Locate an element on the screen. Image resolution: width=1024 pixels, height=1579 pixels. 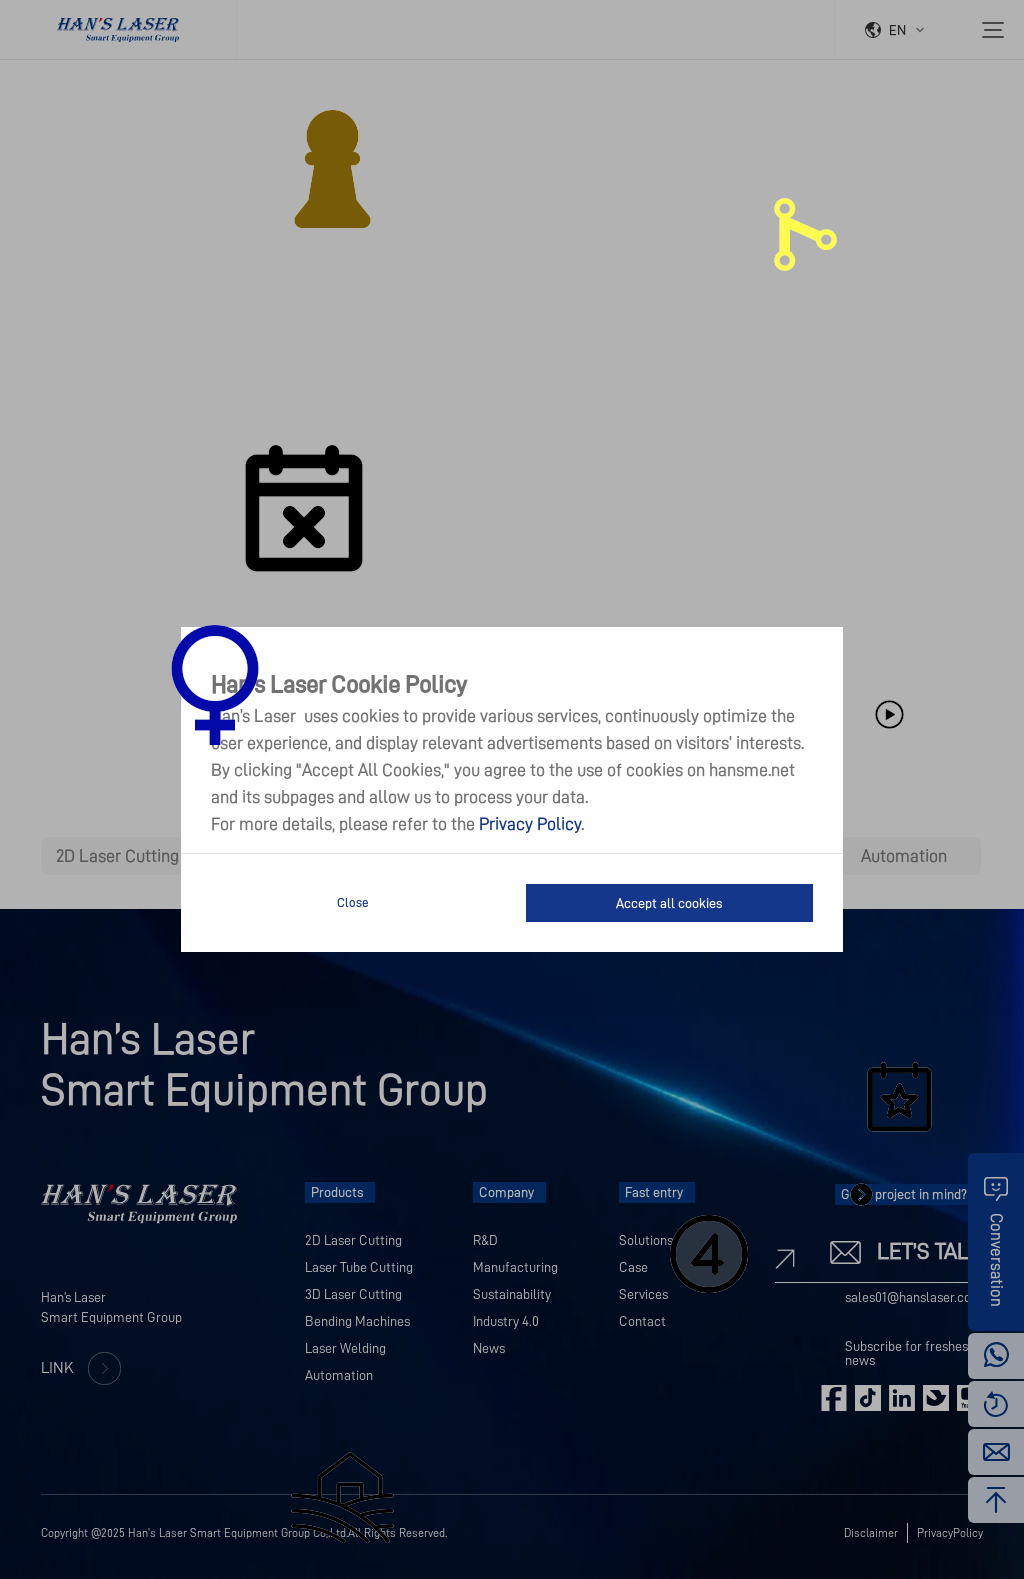
select female gender option is located at coordinates (215, 685).